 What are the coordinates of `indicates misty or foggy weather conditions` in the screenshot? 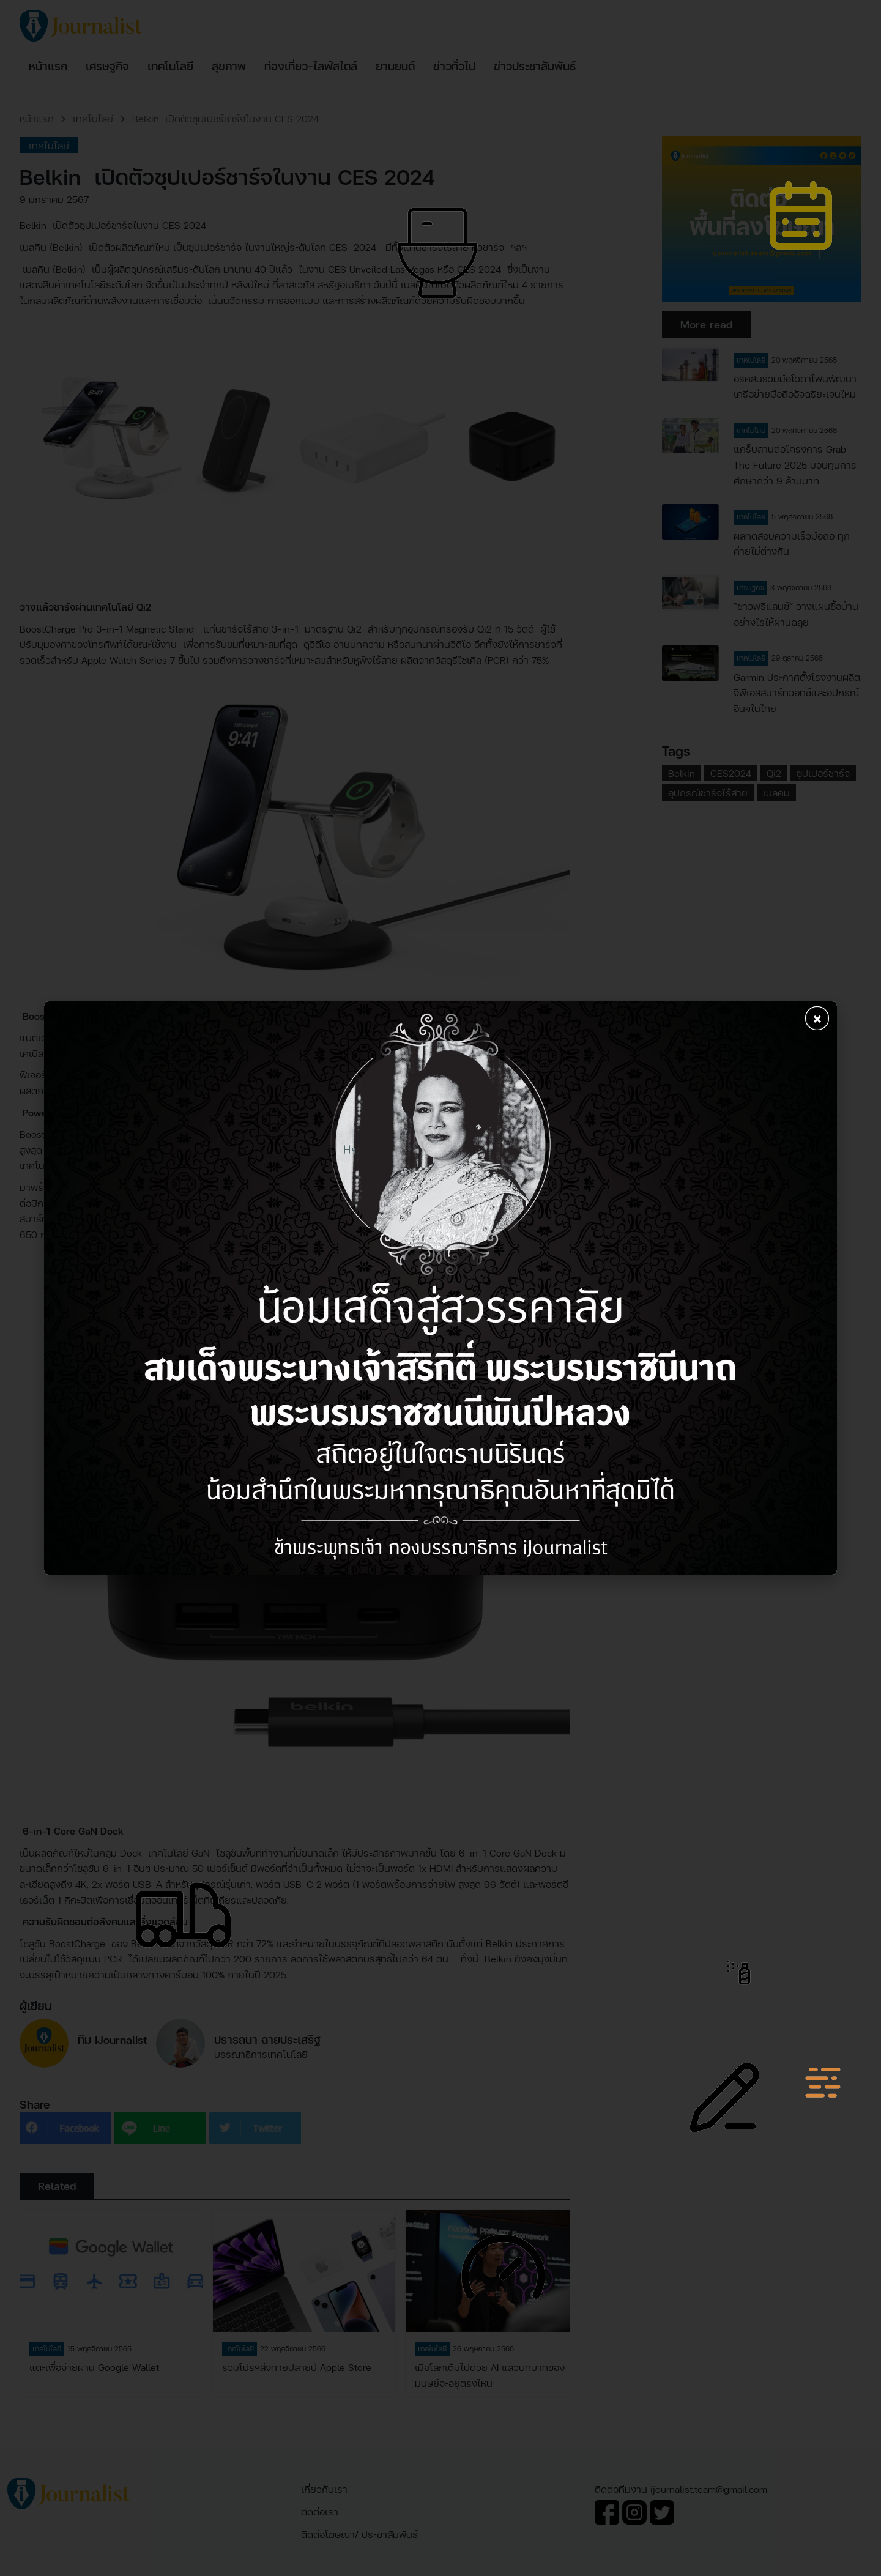 It's located at (823, 2082).